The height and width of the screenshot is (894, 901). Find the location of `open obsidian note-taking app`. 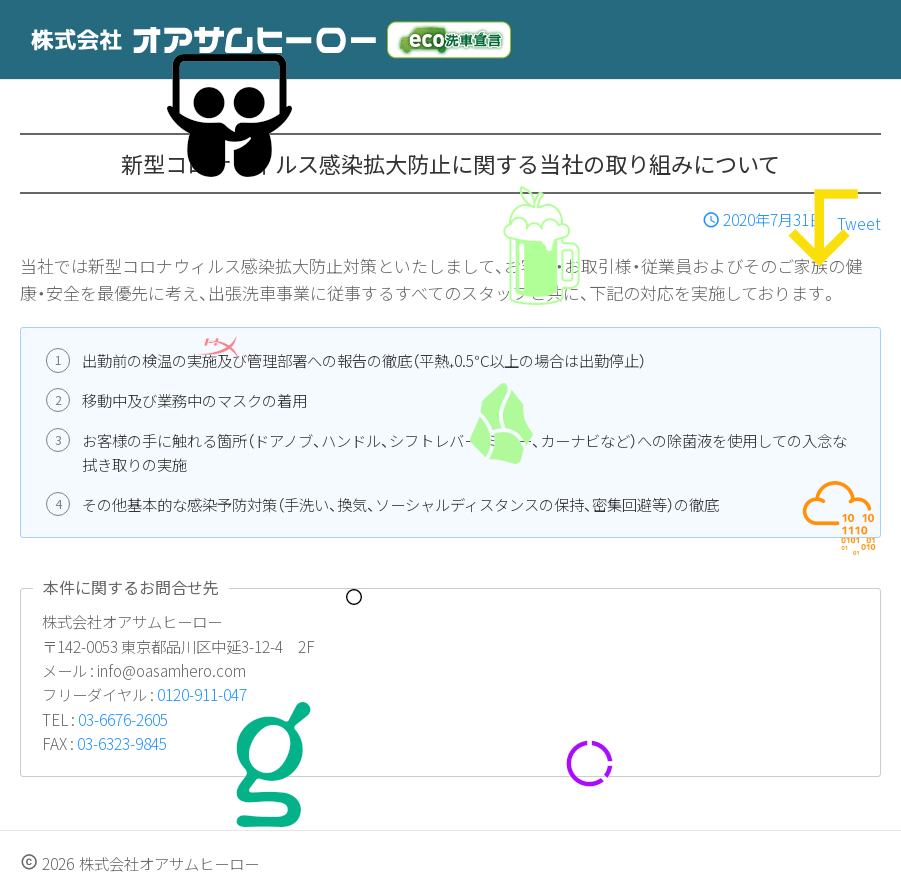

open obsidian note-taking app is located at coordinates (501, 423).